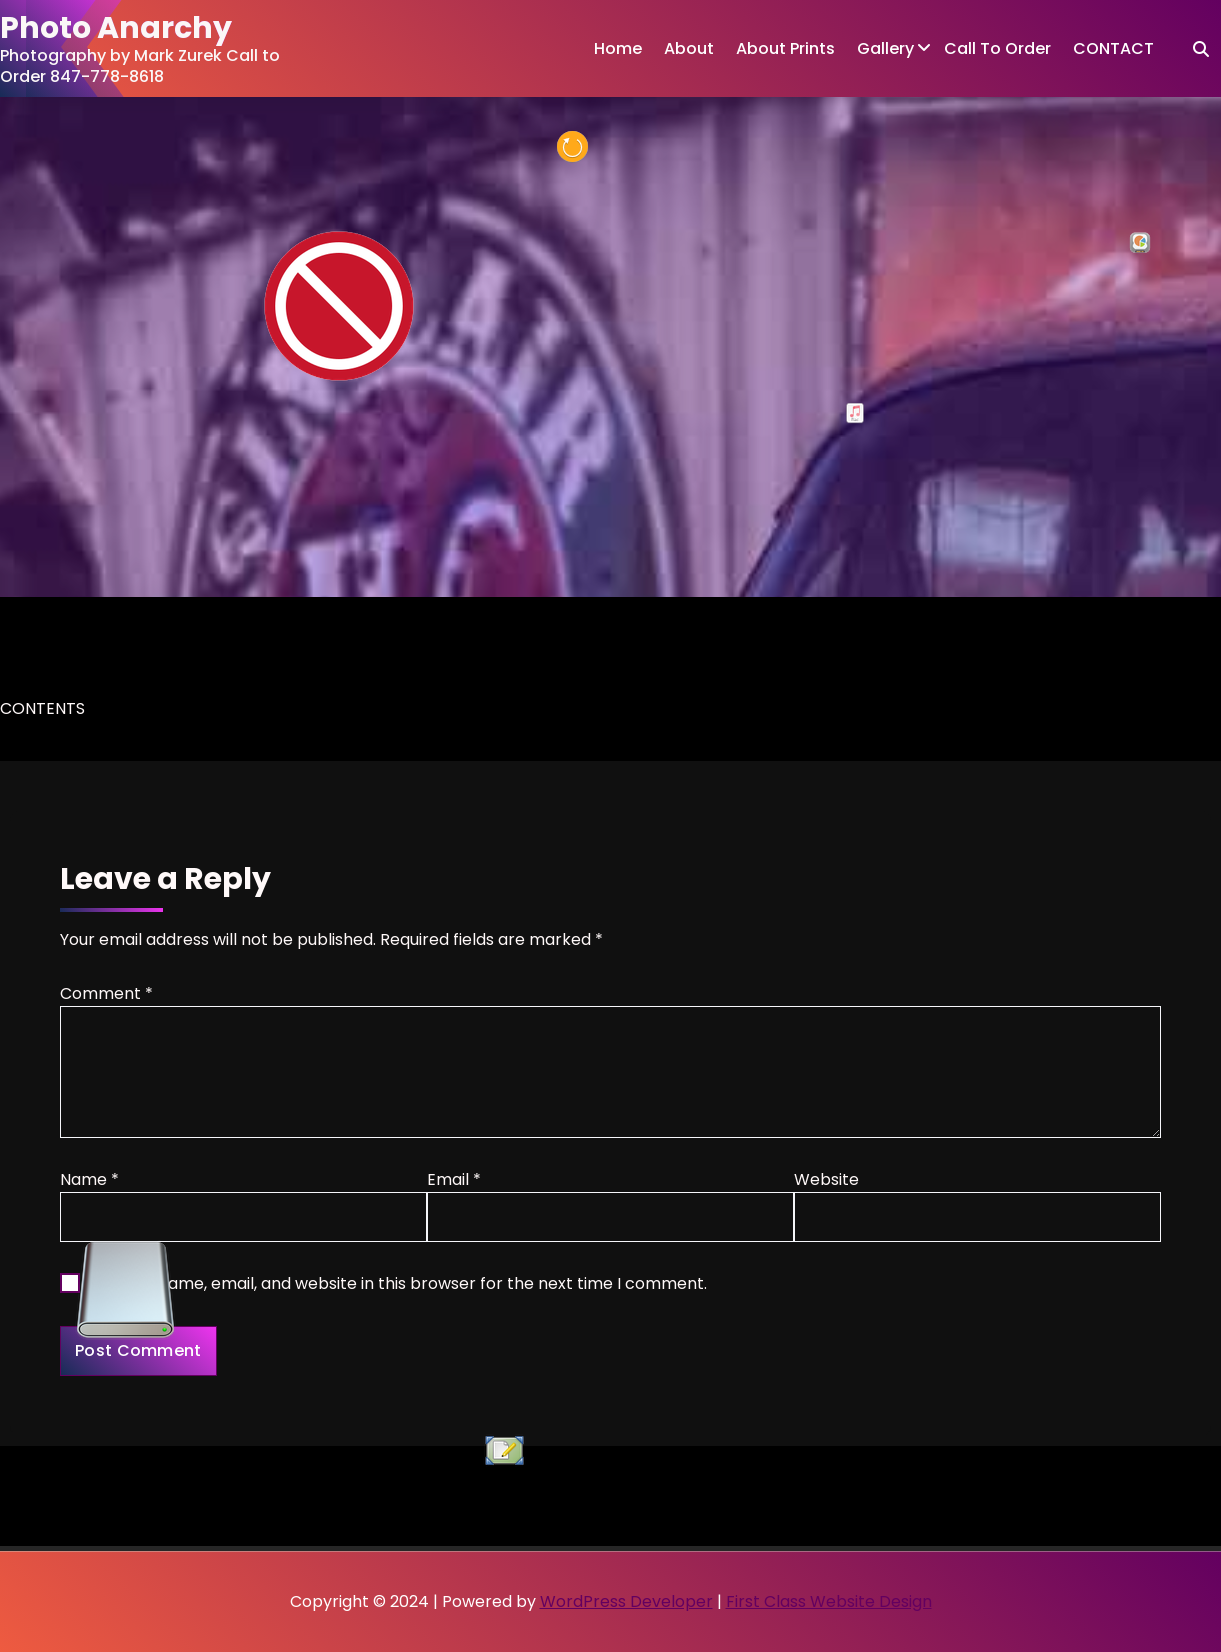 This screenshot has height=1652, width=1221. What do you see at coordinates (573, 147) in the screenshot?
I see `reboot or restart the system` at bounding box center [573, 147].